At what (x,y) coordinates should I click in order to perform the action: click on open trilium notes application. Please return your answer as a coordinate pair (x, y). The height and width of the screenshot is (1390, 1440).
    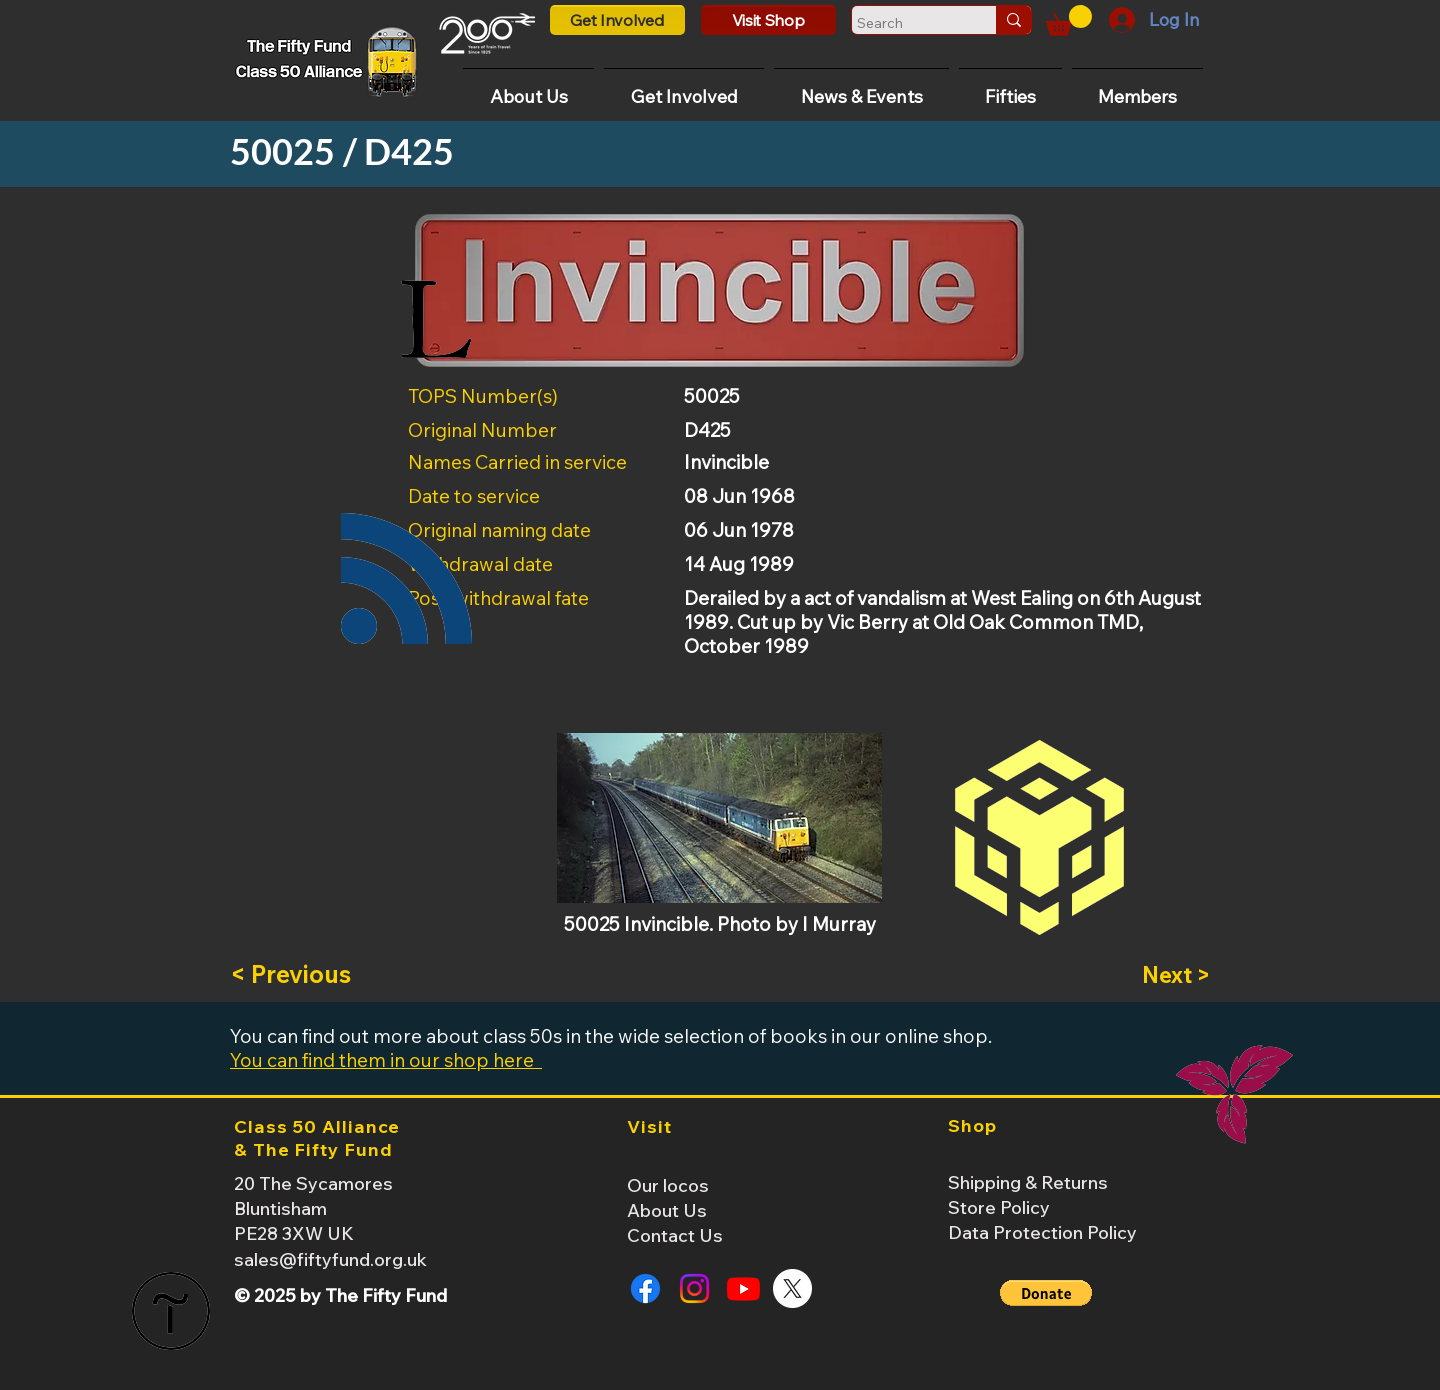
    Looking at the image, I should click on (1234, 1094).